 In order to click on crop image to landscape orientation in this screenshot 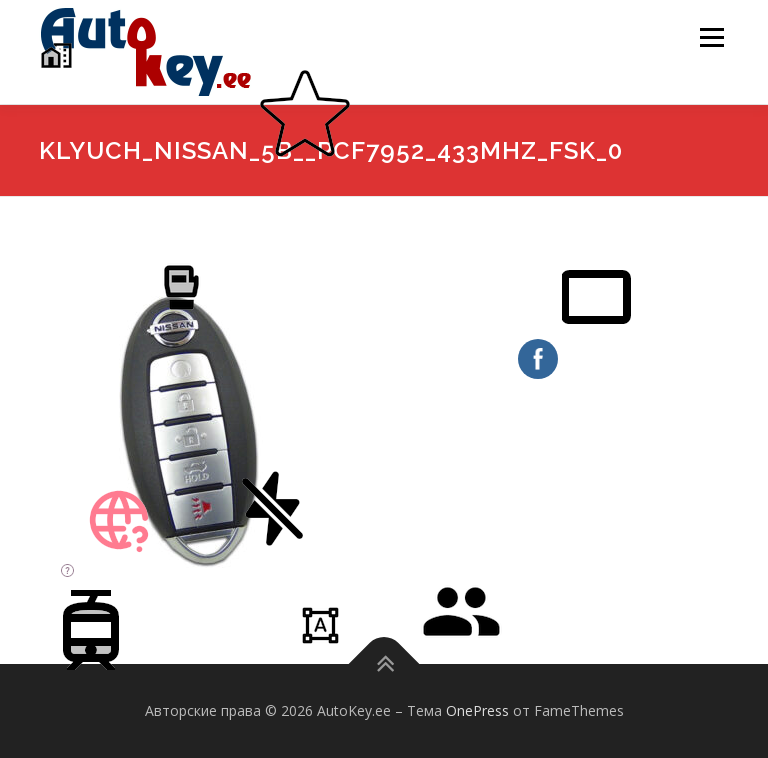, I will do `click(596, 297)`.